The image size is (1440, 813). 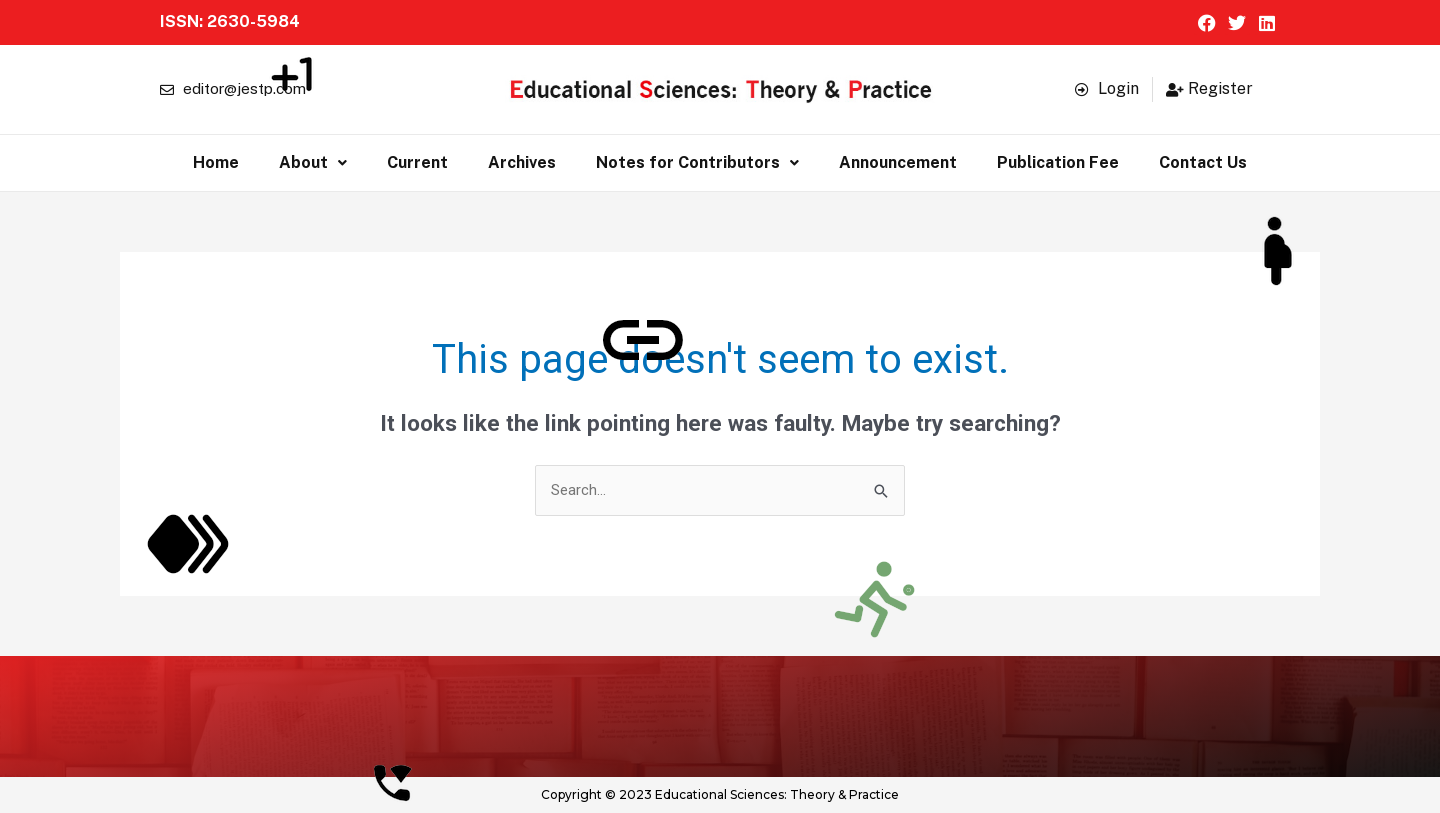 What do you see at coordinates (392, 783) in the screenshot?
I see `enable wifi calling feature` at bounding box center [392, 783].